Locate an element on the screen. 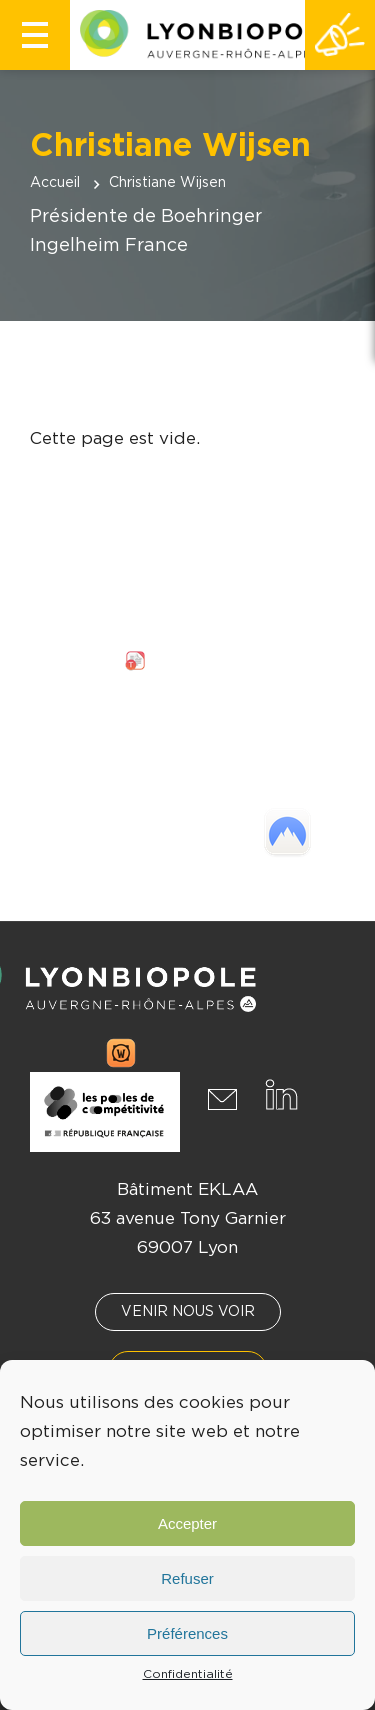 The image size is (375, 1710). launch World of Warcraft is located at coordinates (121, 1053).